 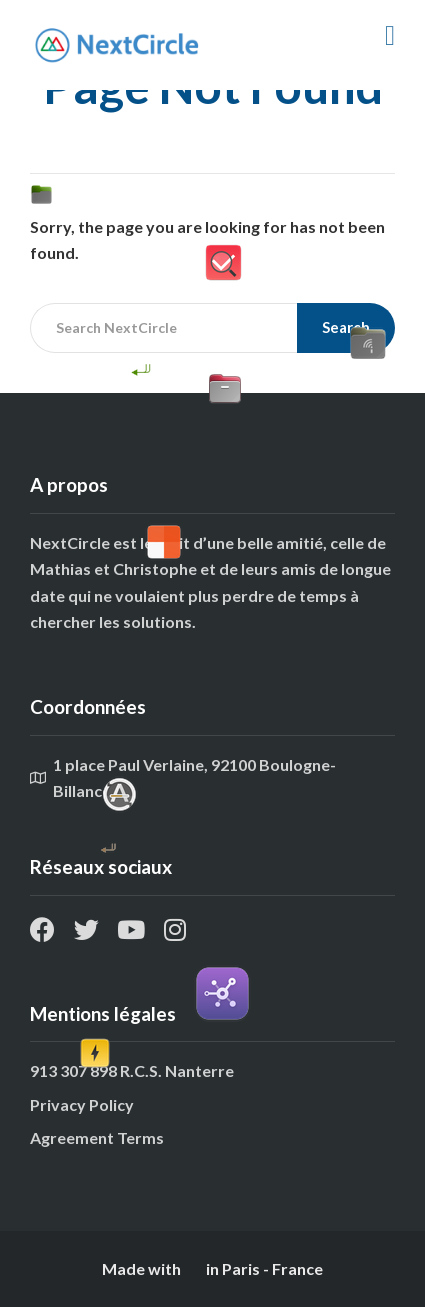 What do you see at coordinates (95, 1053) in the screenshot?
I see `access power and battery settings` at bounding box center [95, 1053].